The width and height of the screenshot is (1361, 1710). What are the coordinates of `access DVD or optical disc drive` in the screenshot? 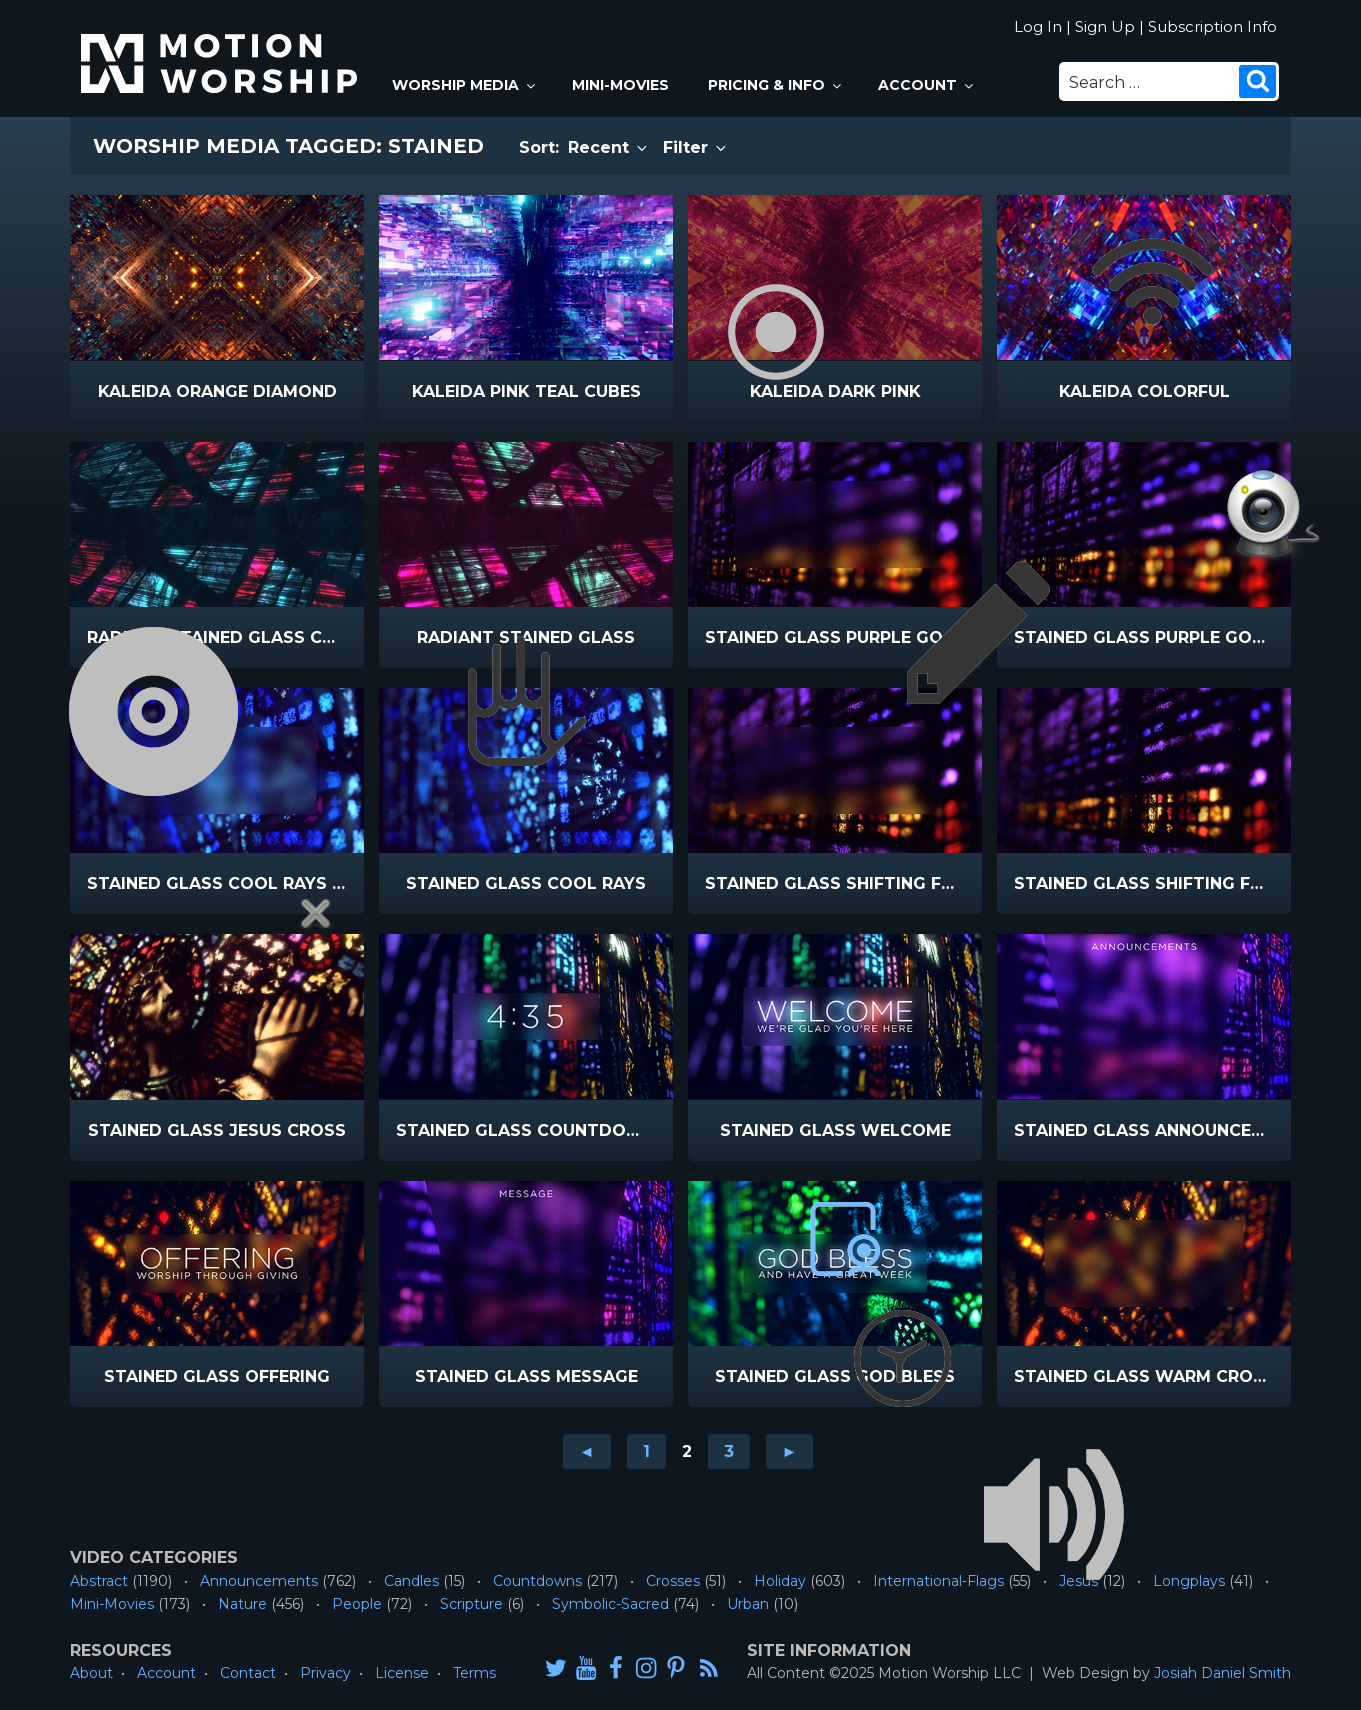 It's located at (153, 711).